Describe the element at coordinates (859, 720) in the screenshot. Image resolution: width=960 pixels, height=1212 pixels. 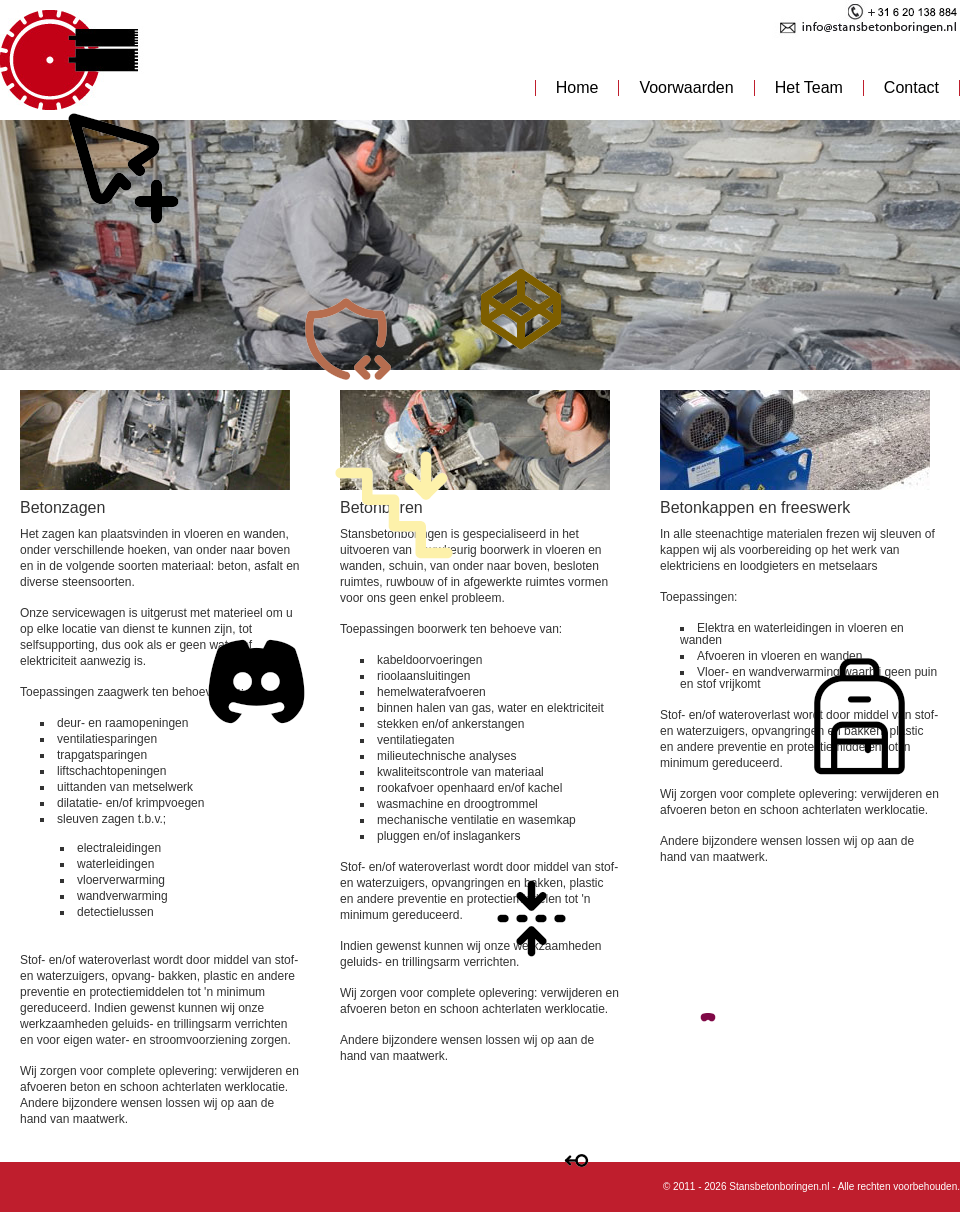
I see `access your inventory or stored items` at that location.